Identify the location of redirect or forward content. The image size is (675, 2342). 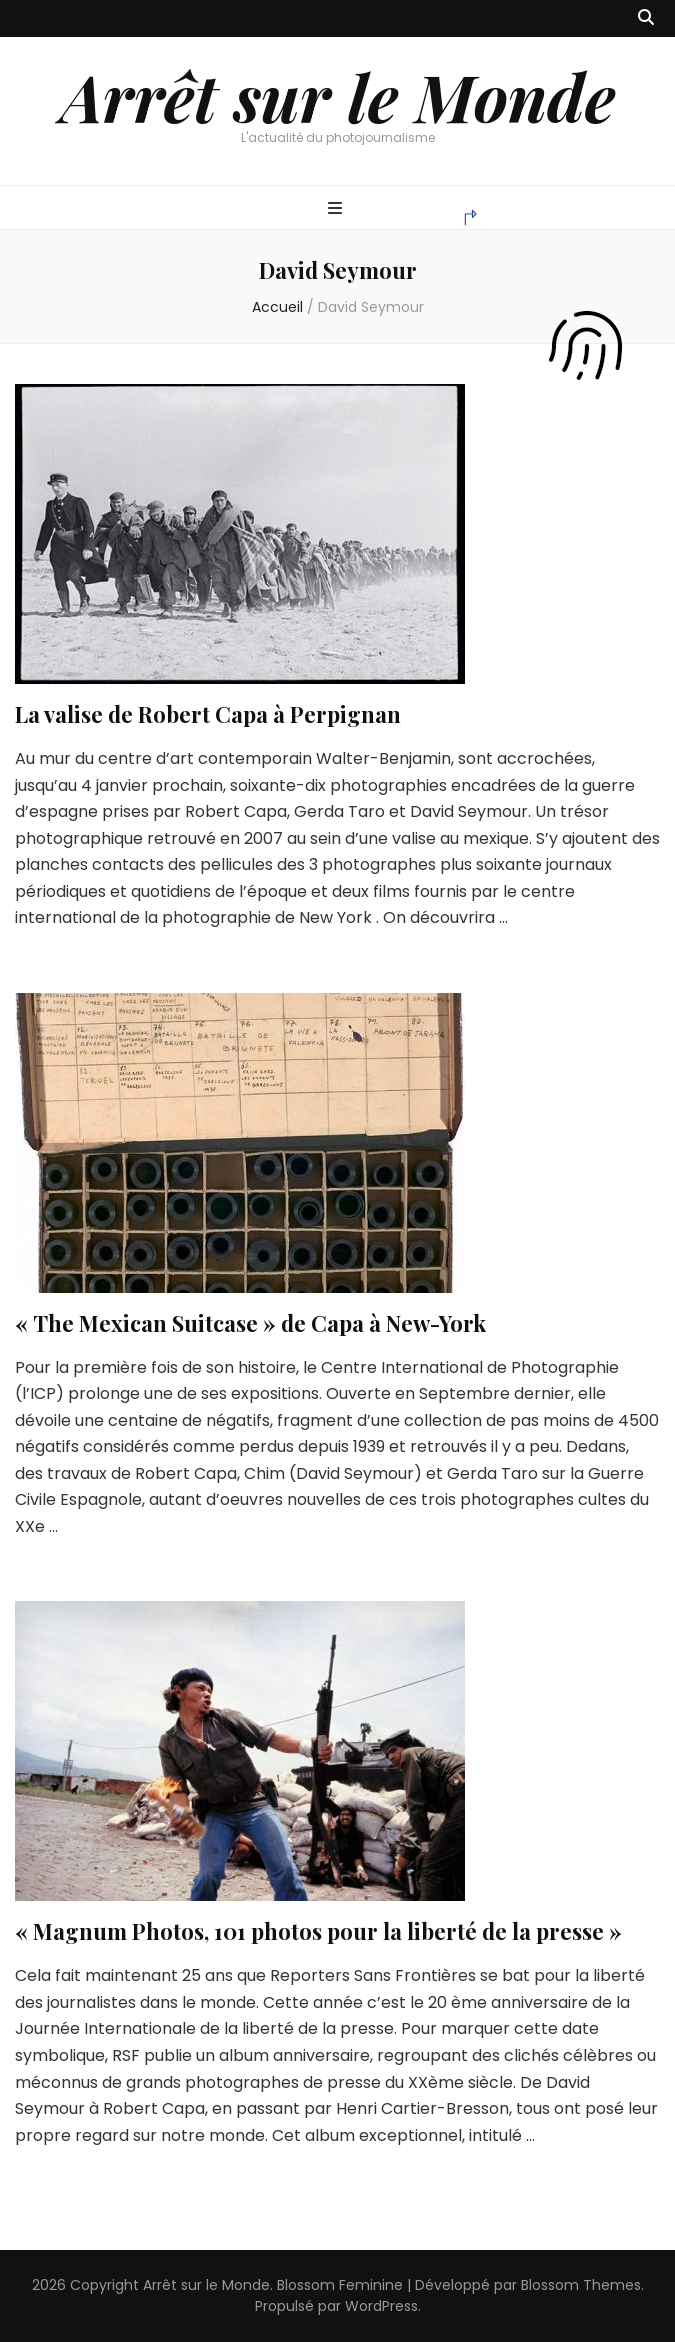
(469, 217).